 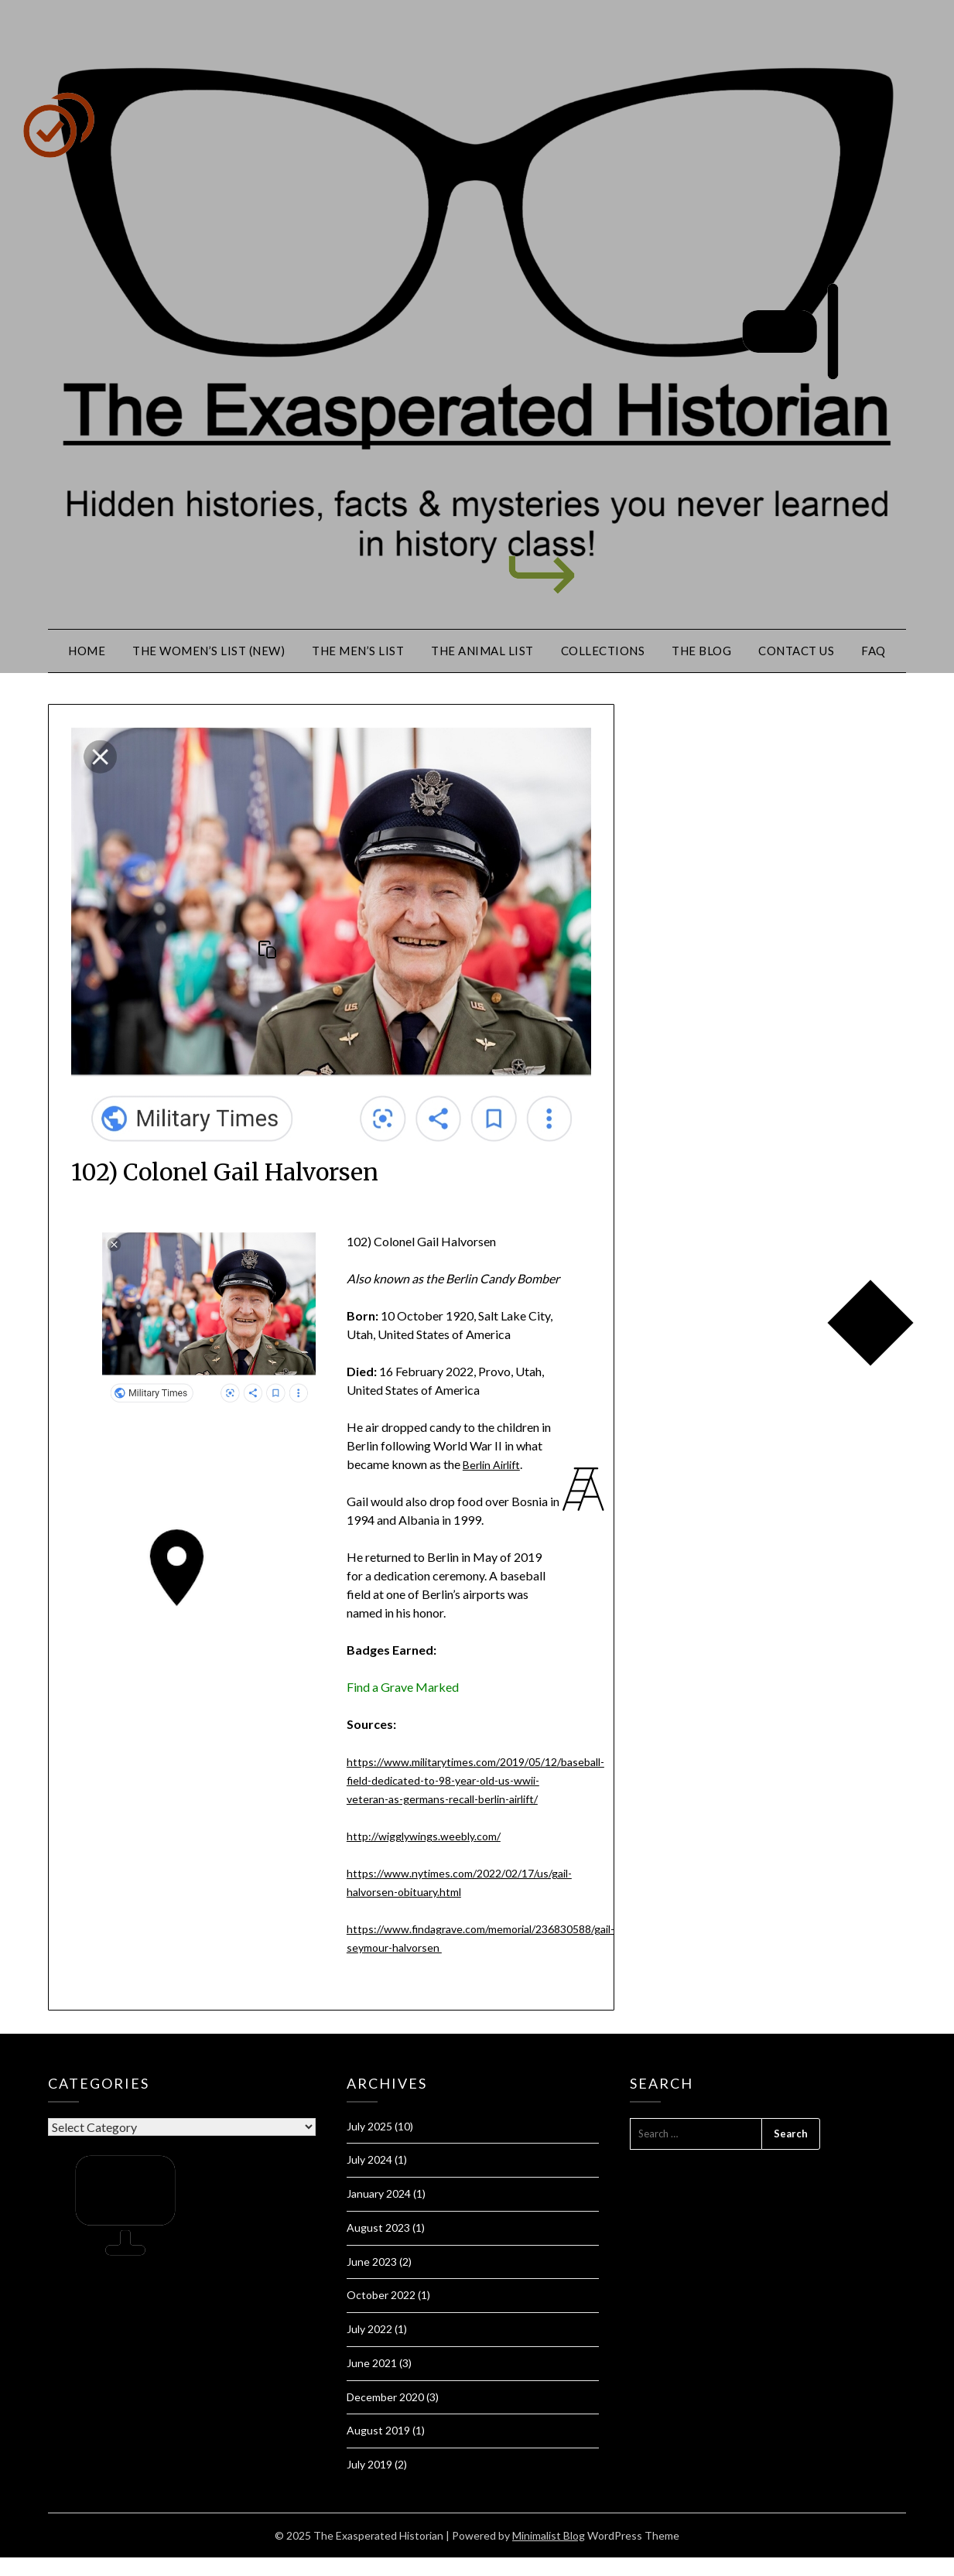 What do you see at coordinates (125, 2205) in the screenshot?
I see `access display or screen settings` at bounding box center [125, 2205].